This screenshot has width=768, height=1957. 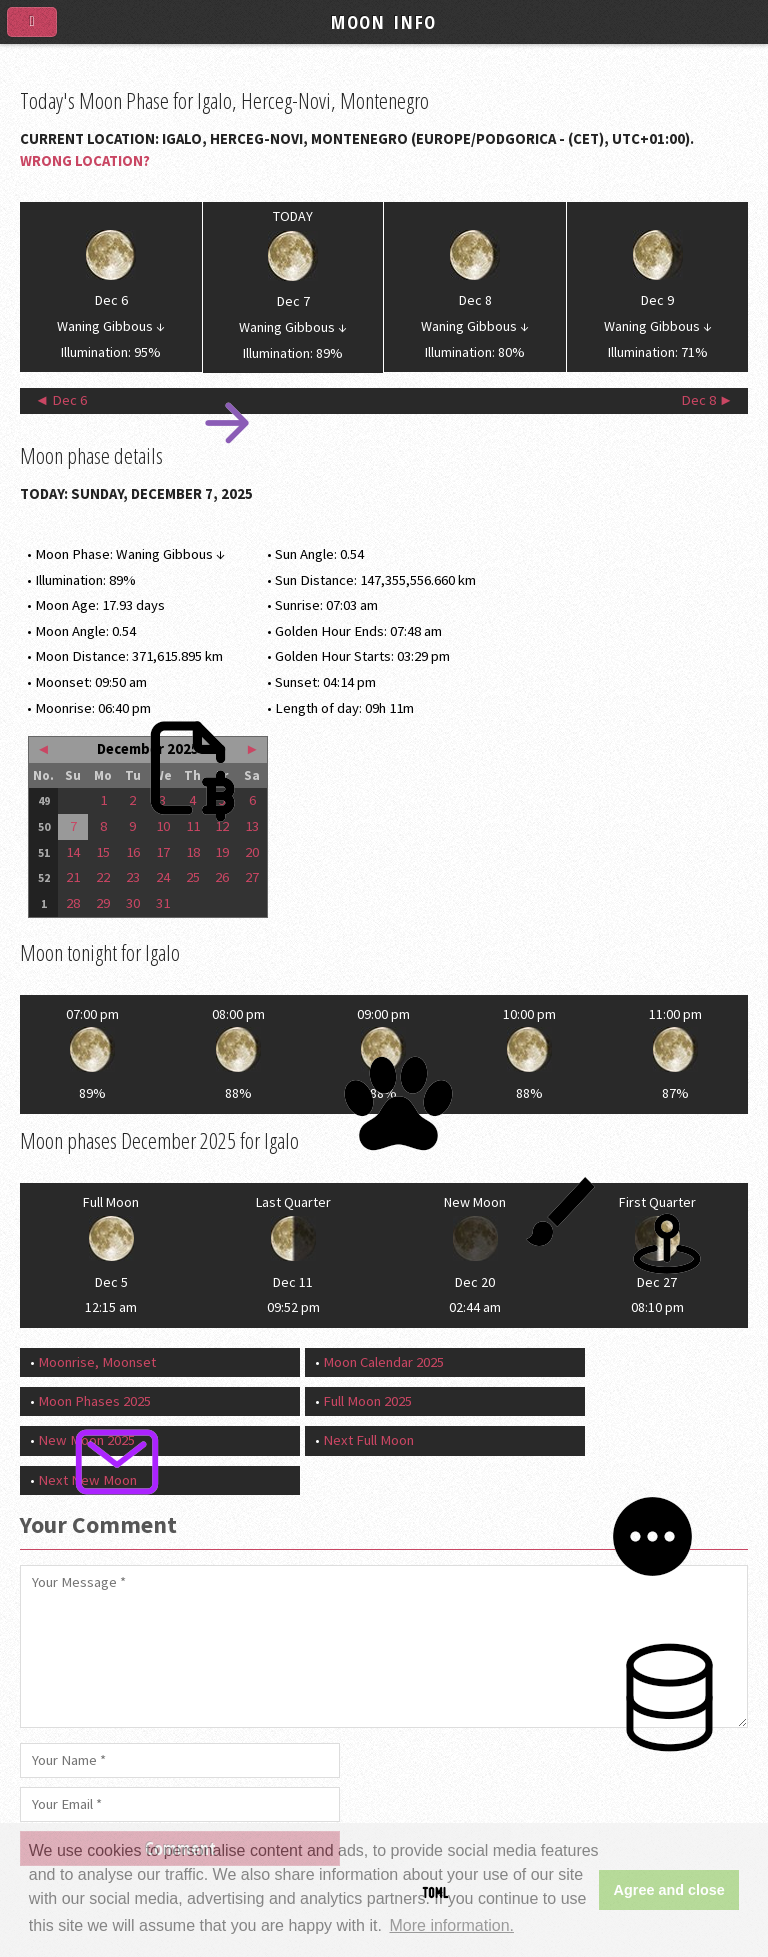 I want to click on access pet-related features or settings, so click(x=398, y=1103).